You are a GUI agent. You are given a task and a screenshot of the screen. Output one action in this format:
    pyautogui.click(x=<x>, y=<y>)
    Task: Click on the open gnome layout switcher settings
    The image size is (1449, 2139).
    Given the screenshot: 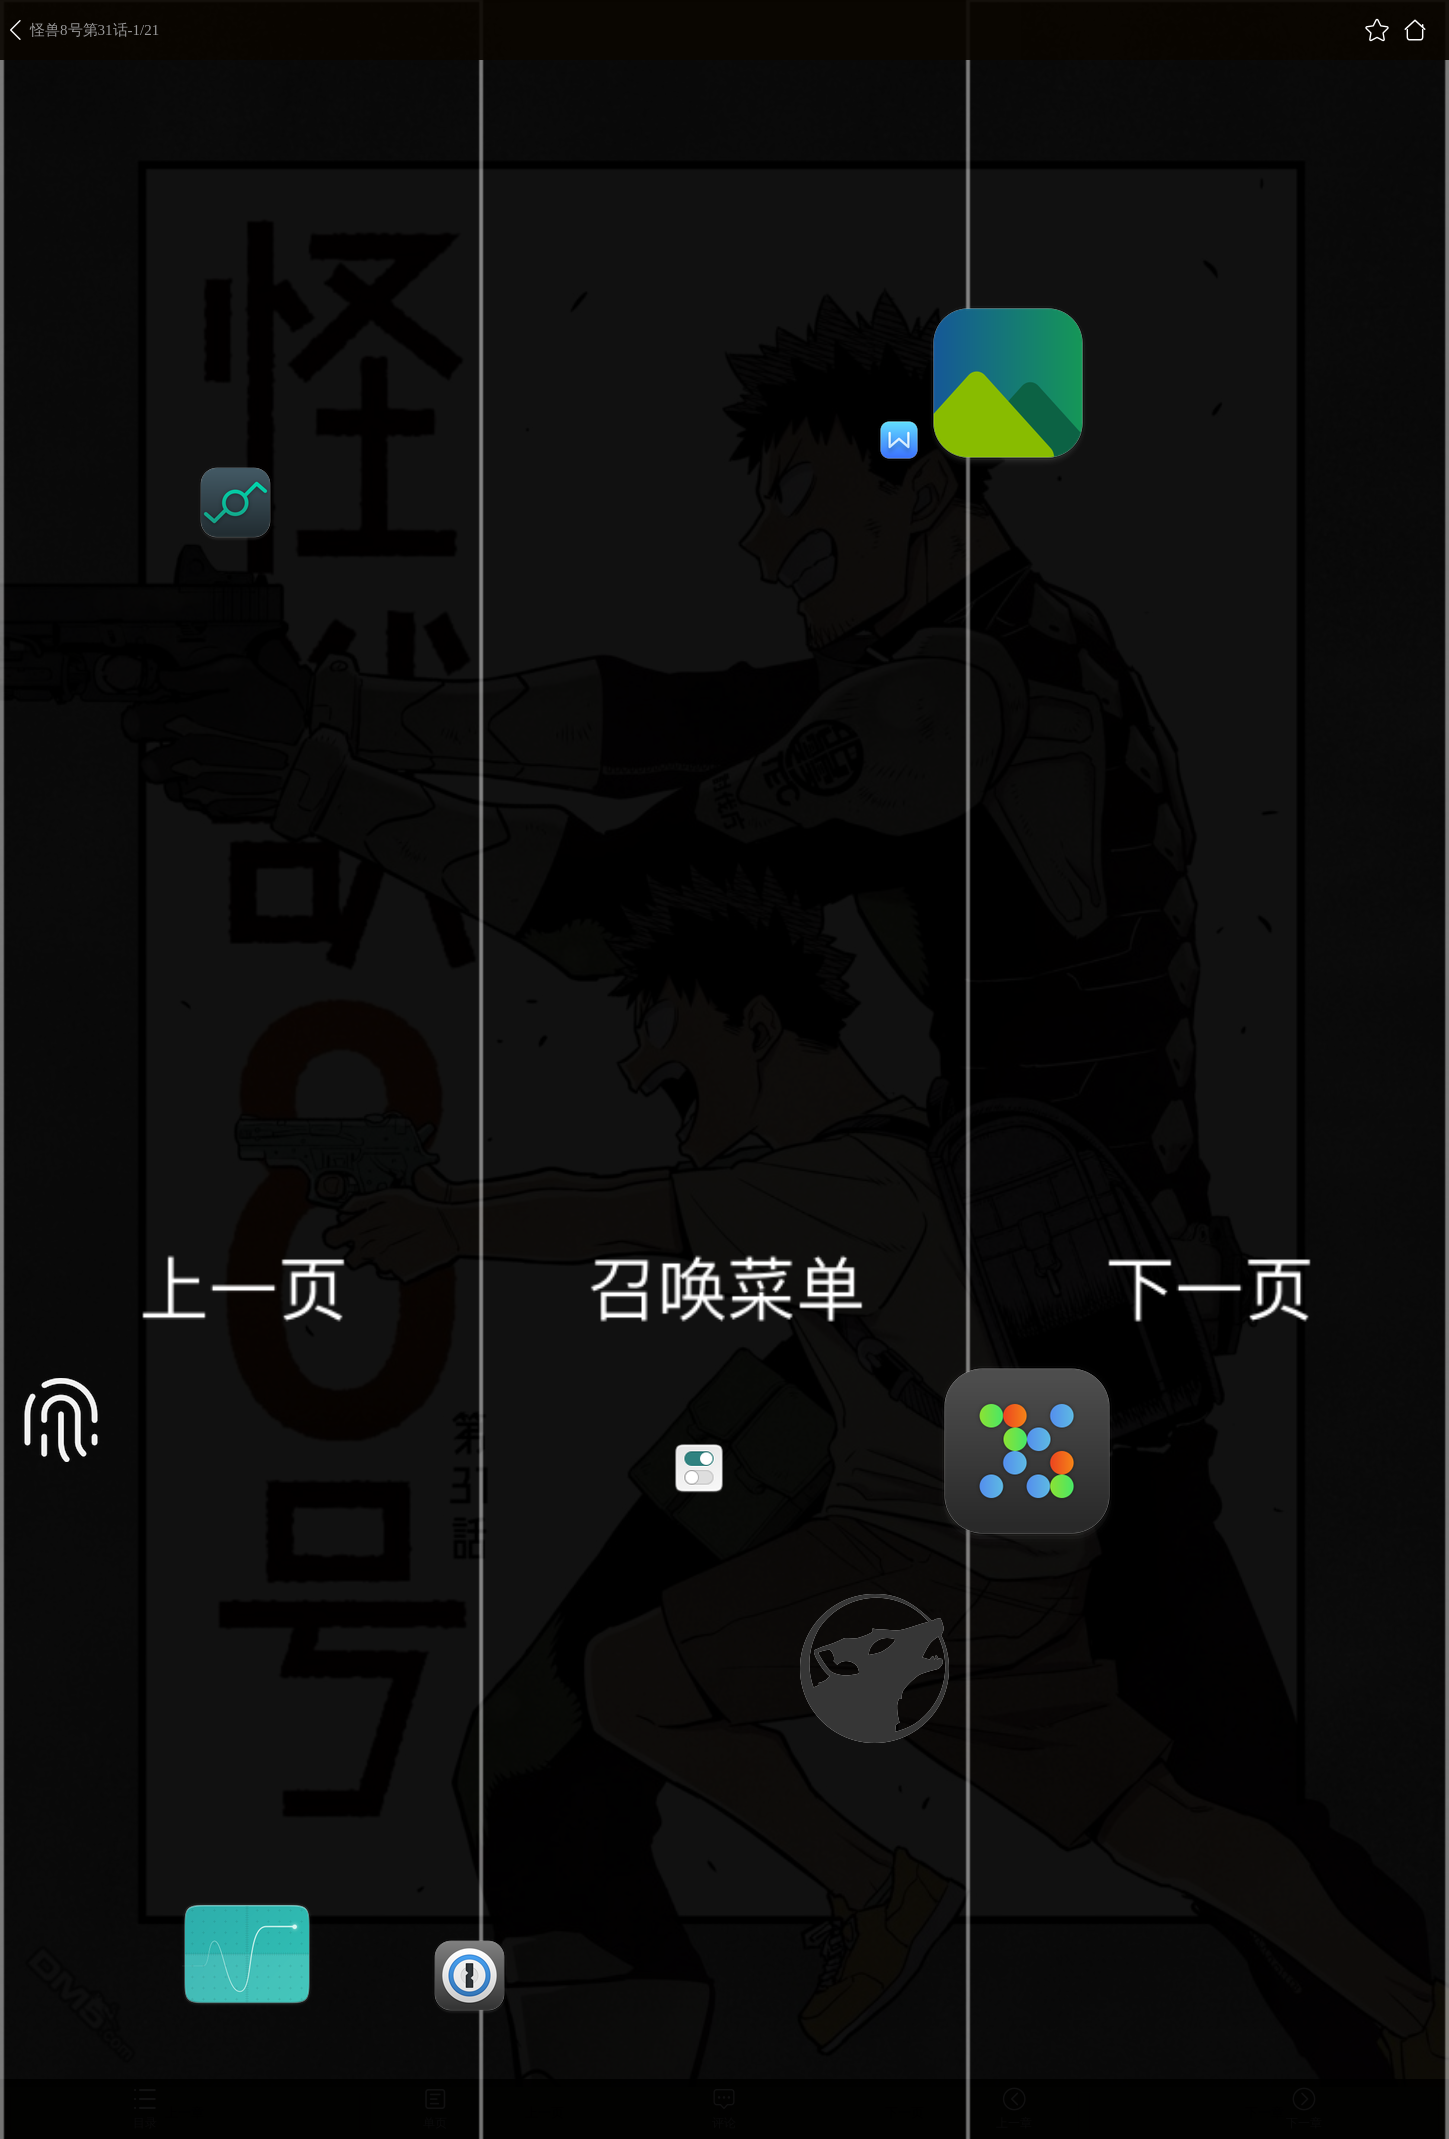 What is the action you would take?
    pyautogui.click(x=235, y=502)
    